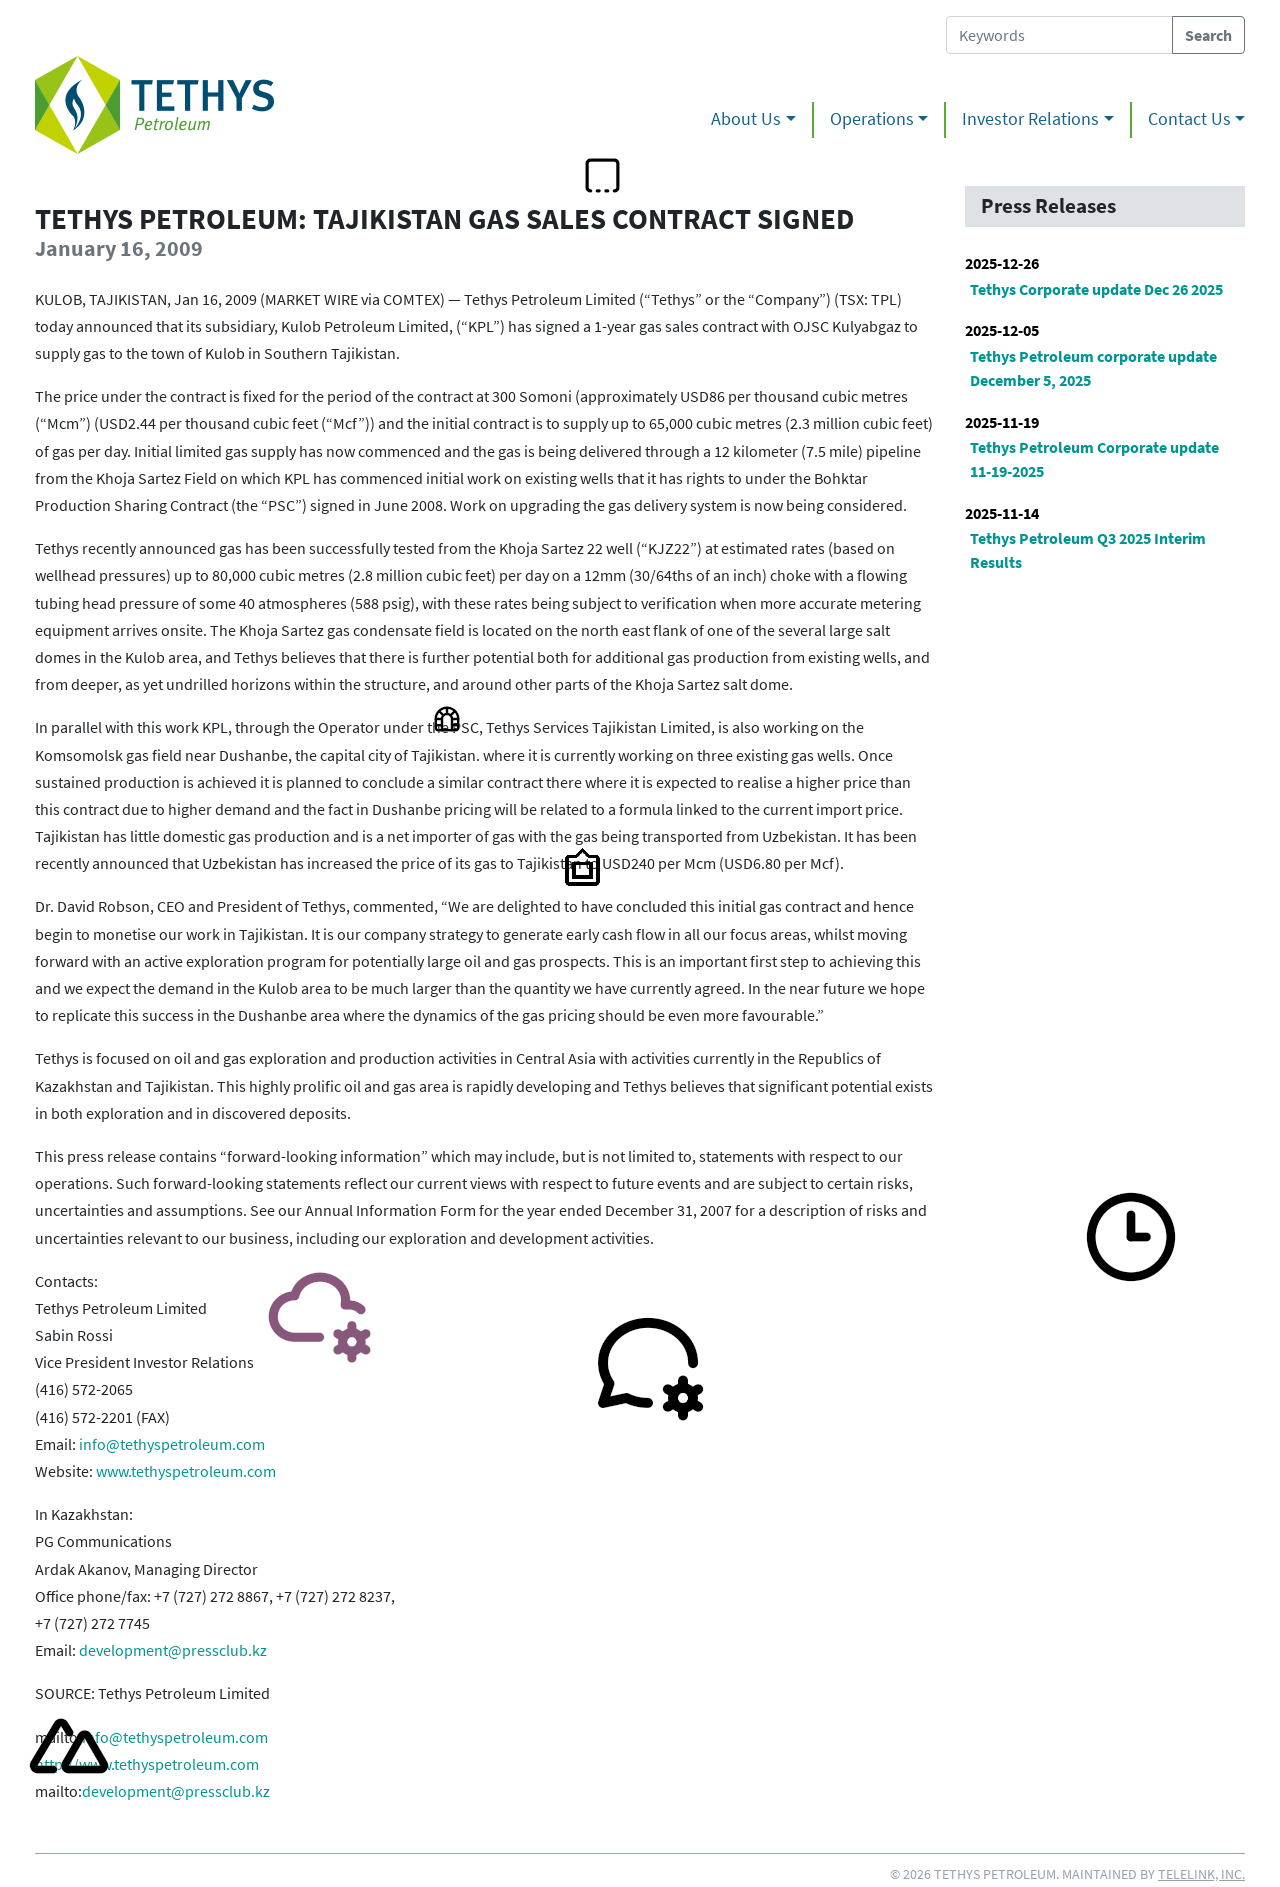 The image size is (1280, 1887). I want to click on view current time, so click(1131, 1237).